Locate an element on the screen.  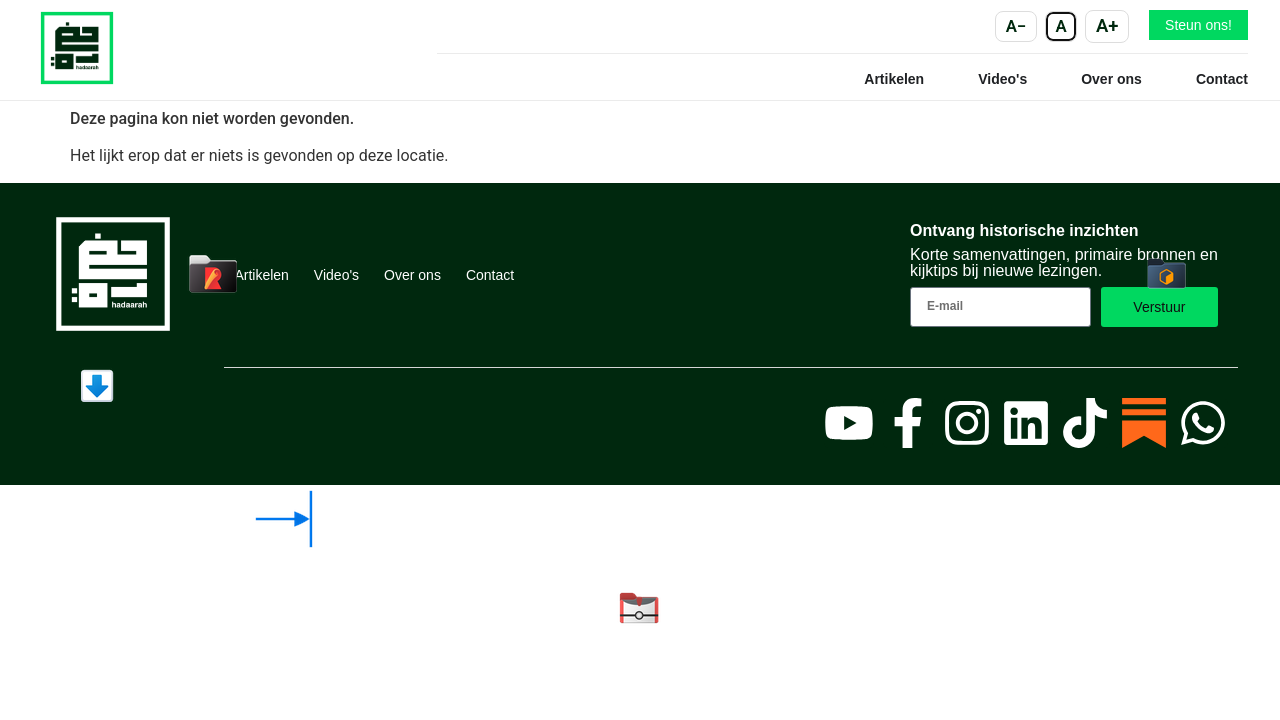
open rollup.js project folder is located at coordinates (213, 275).